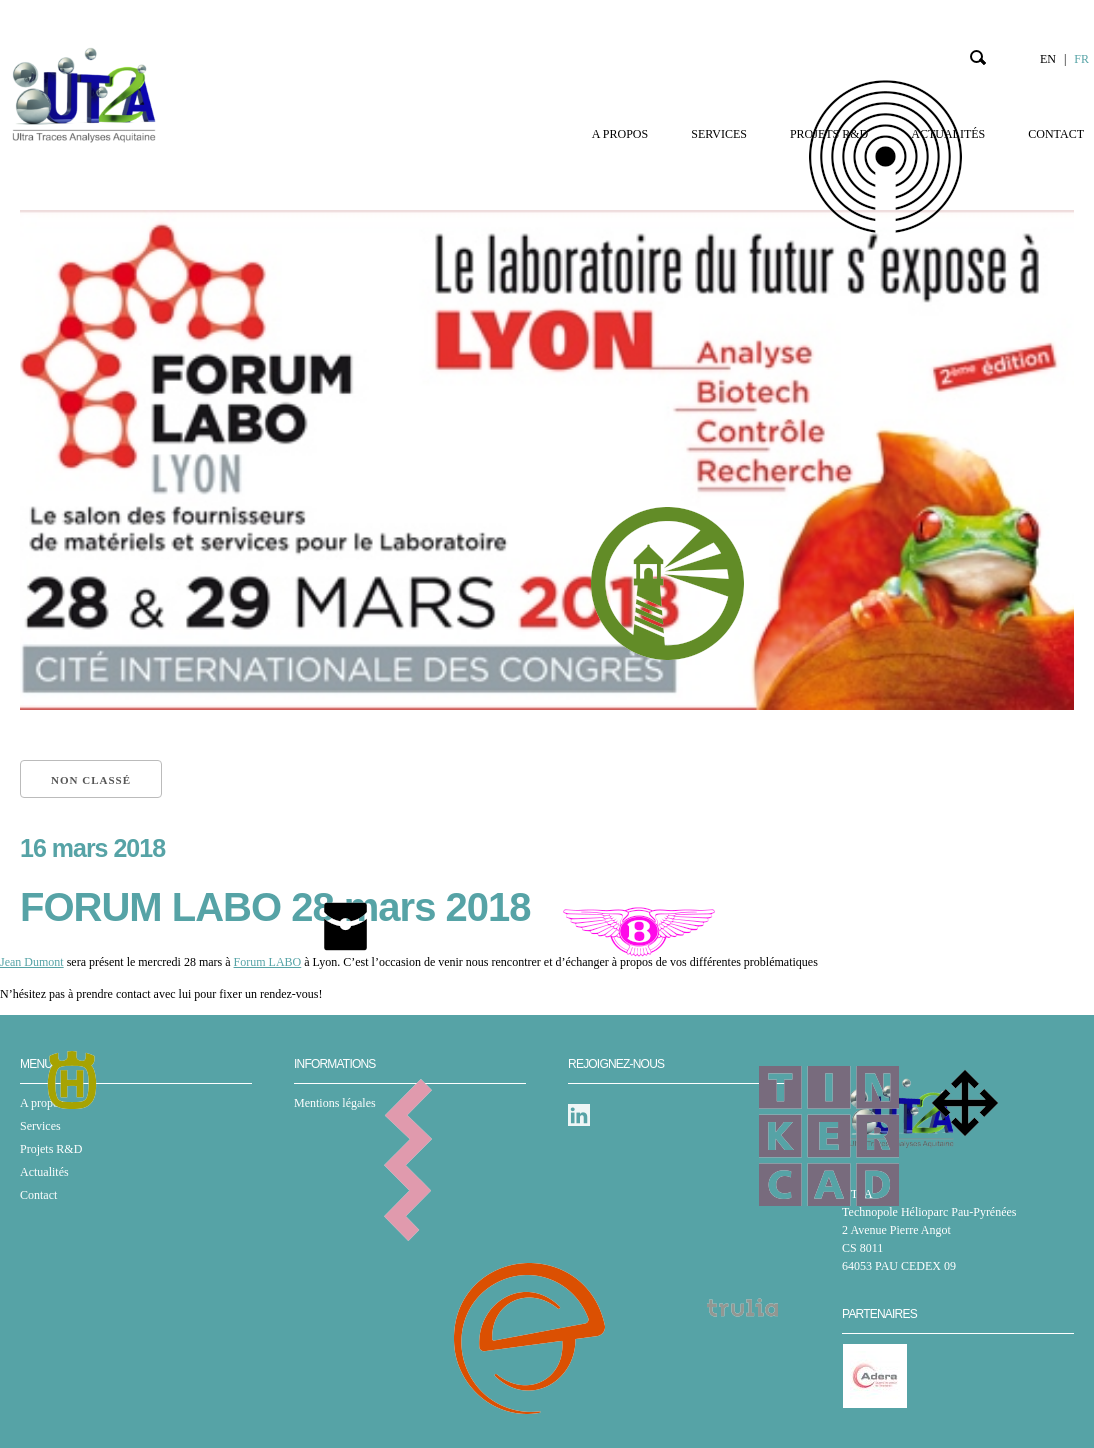 The image size is (1094, 1448). What do you see at coordinates (885, 156) in the screenshot?
I see `iBeacon bluetooth proximity technology logo` at bounding box center [885, 156].